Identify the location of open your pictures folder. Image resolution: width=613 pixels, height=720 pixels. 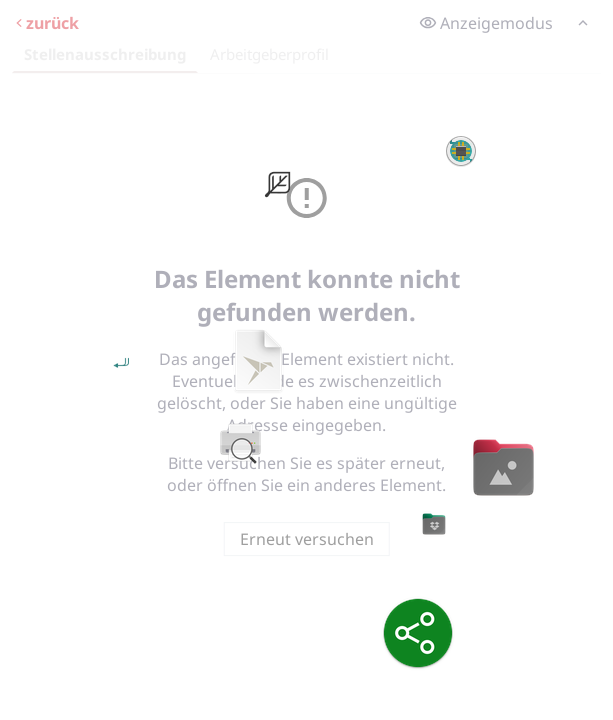
(503, 467).